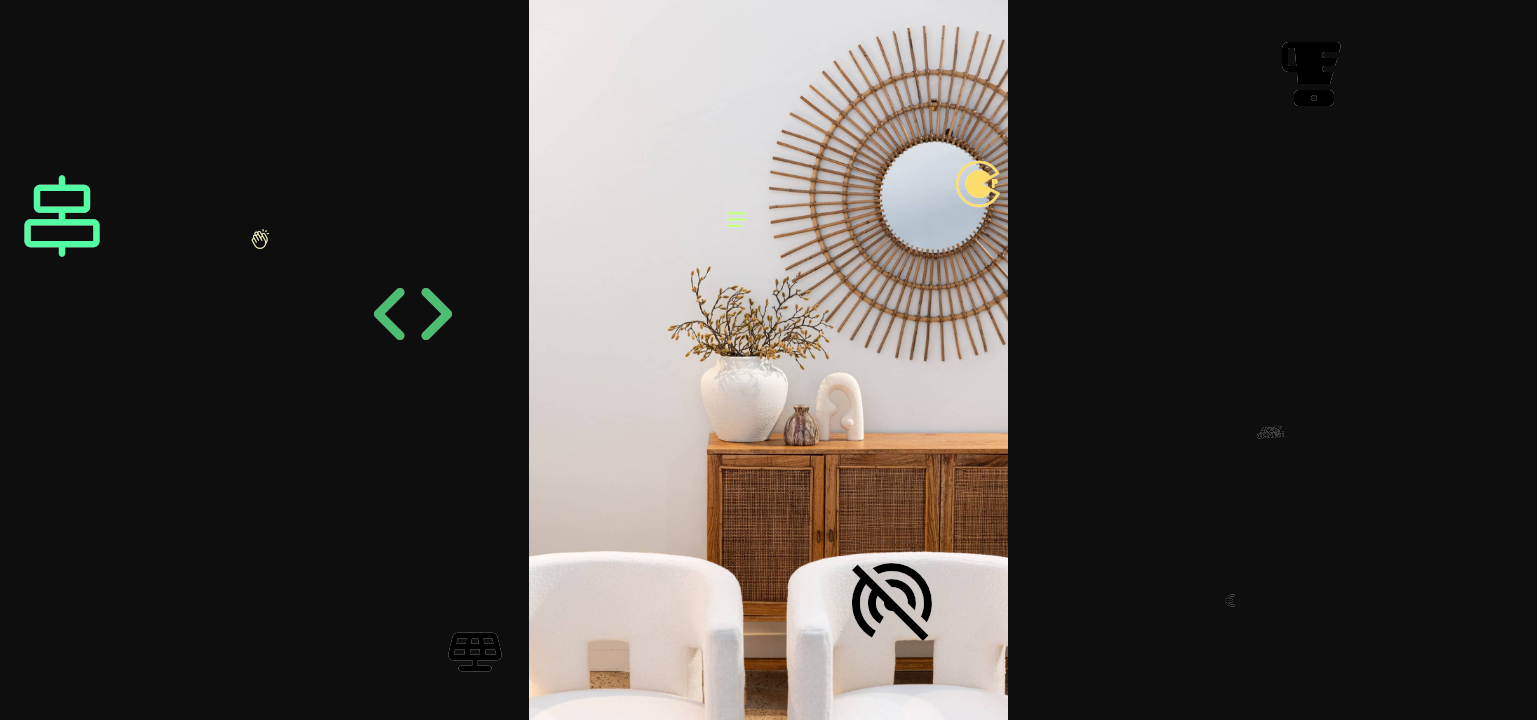  Describe the element at coordinates (1230, 600) in the screenshot. I see `indicates euro currency or price` at that location.